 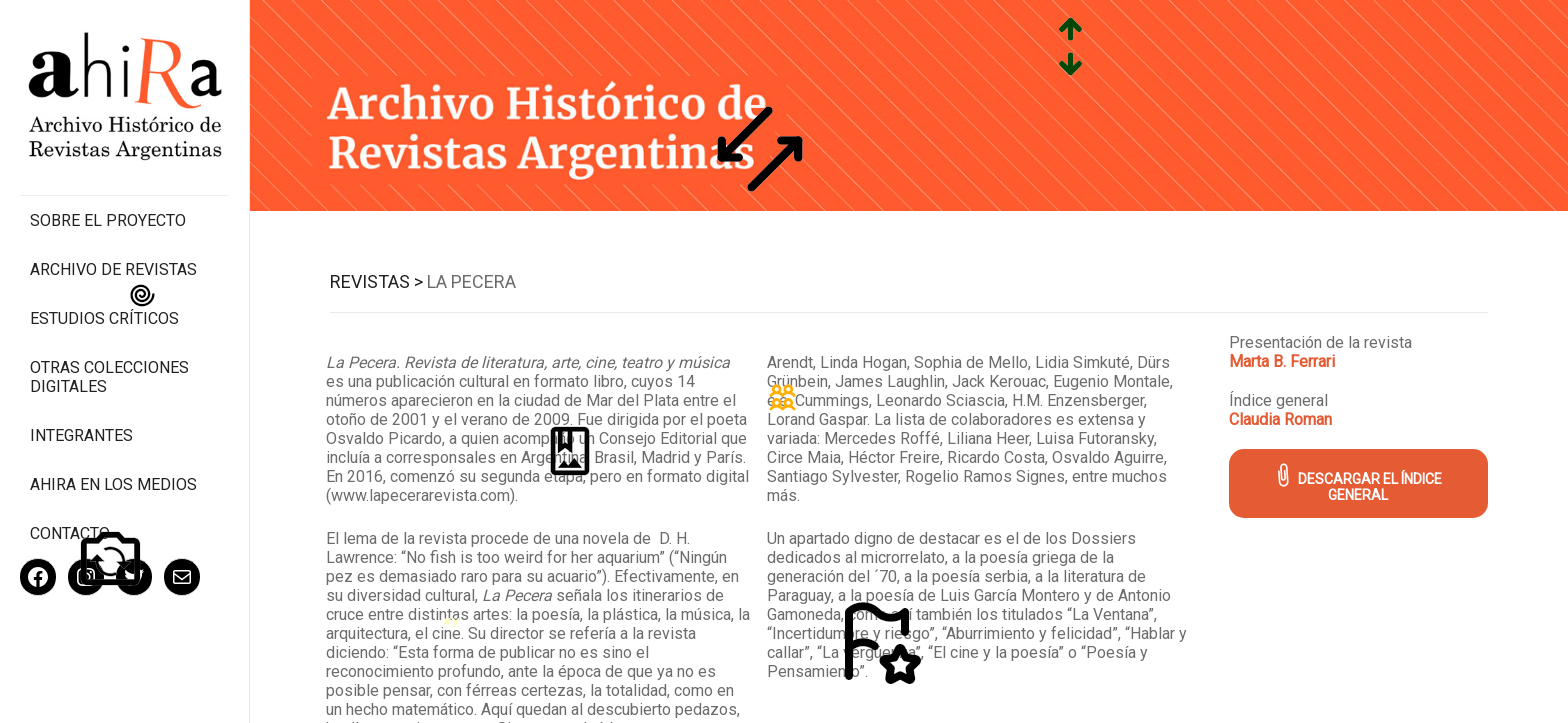 What do you see at coordinates (760, 149) in the screenshot?
I see `expand or resize diagonally` at bounding box center [760, 149].